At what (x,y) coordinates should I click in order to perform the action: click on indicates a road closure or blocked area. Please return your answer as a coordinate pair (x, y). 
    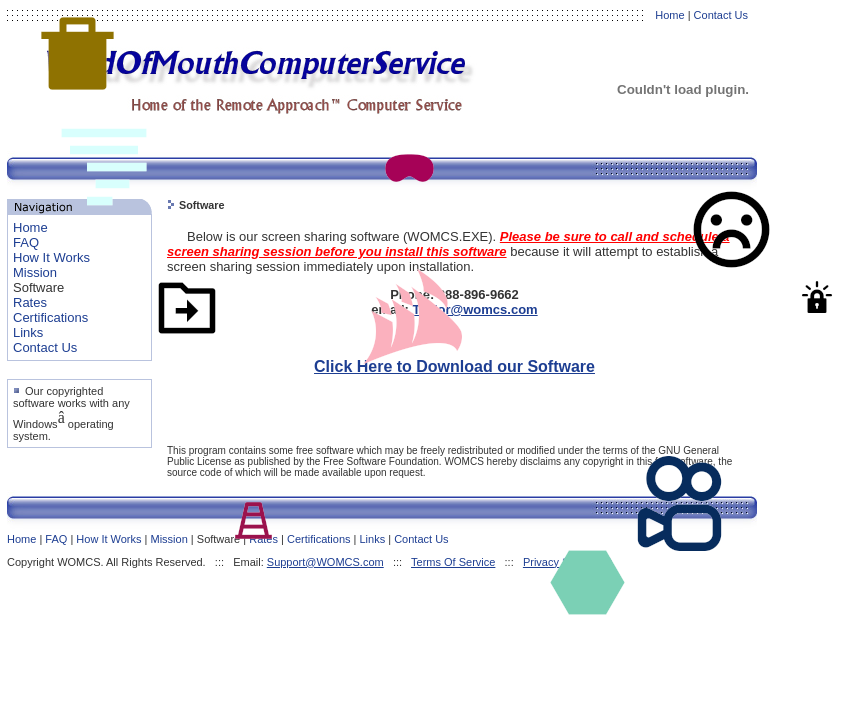
    Looking at the image, I should click on (253, 520).